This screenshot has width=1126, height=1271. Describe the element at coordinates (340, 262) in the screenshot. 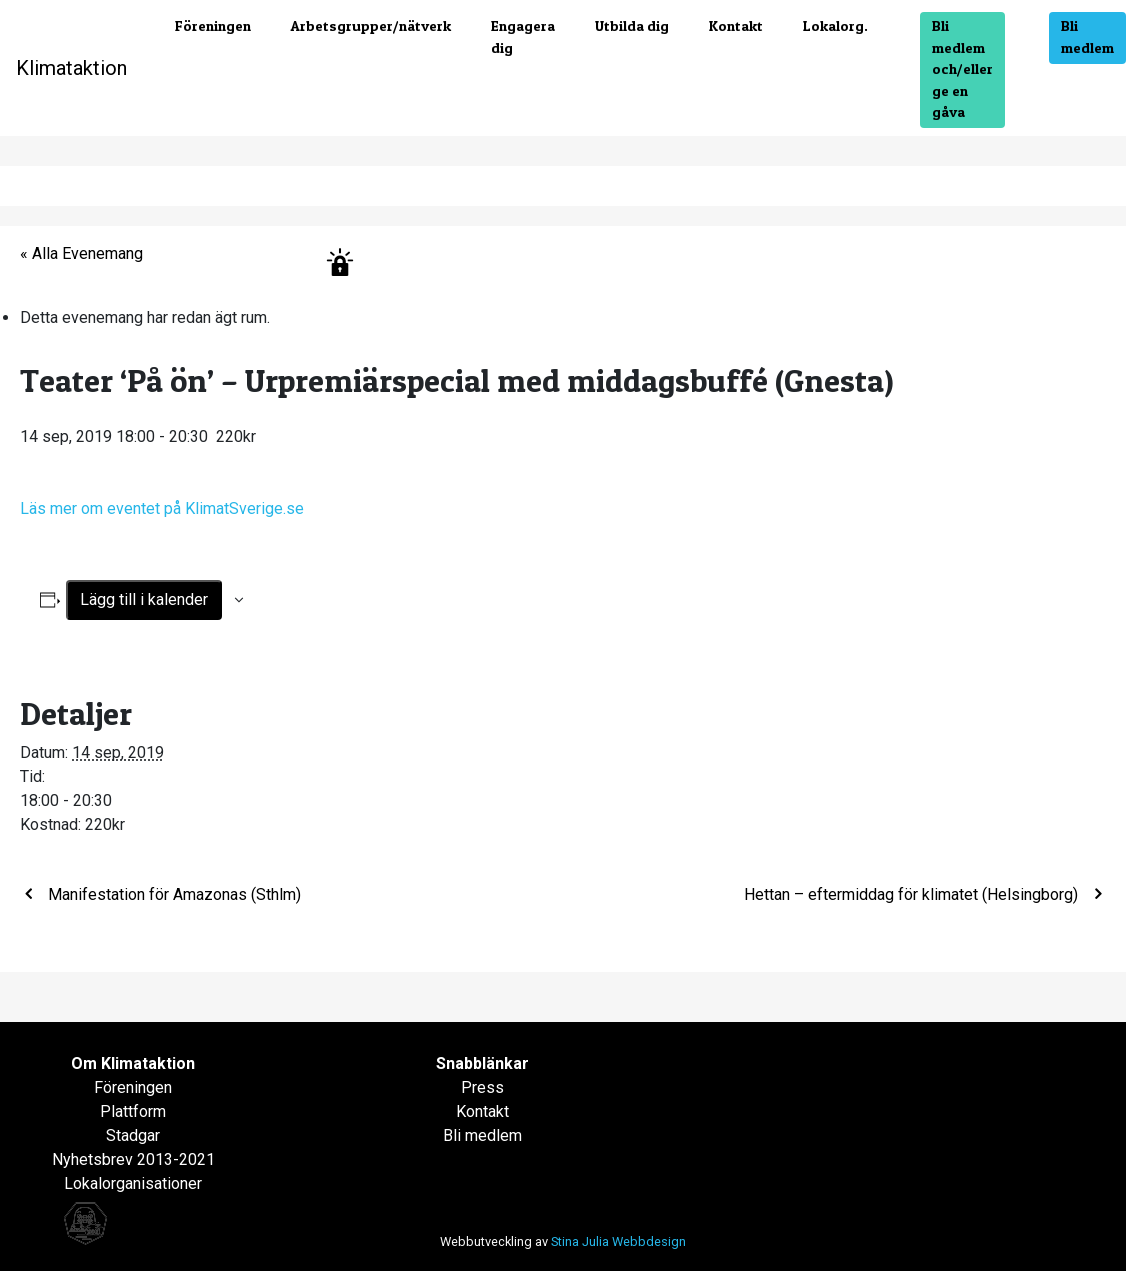

I see `let's encrypt logo - indicates SSL/TLS certificate provider` at that location.